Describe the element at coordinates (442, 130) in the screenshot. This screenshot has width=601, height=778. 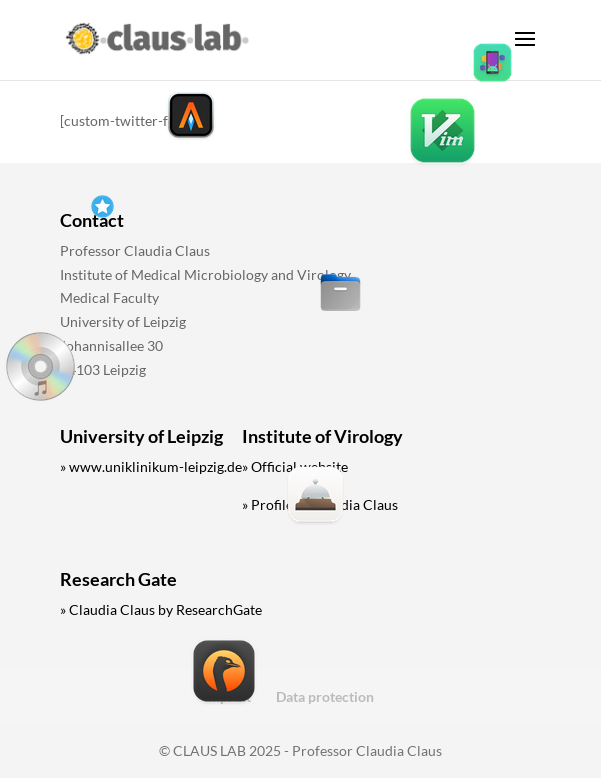
I see `open vim text editor` at that location.